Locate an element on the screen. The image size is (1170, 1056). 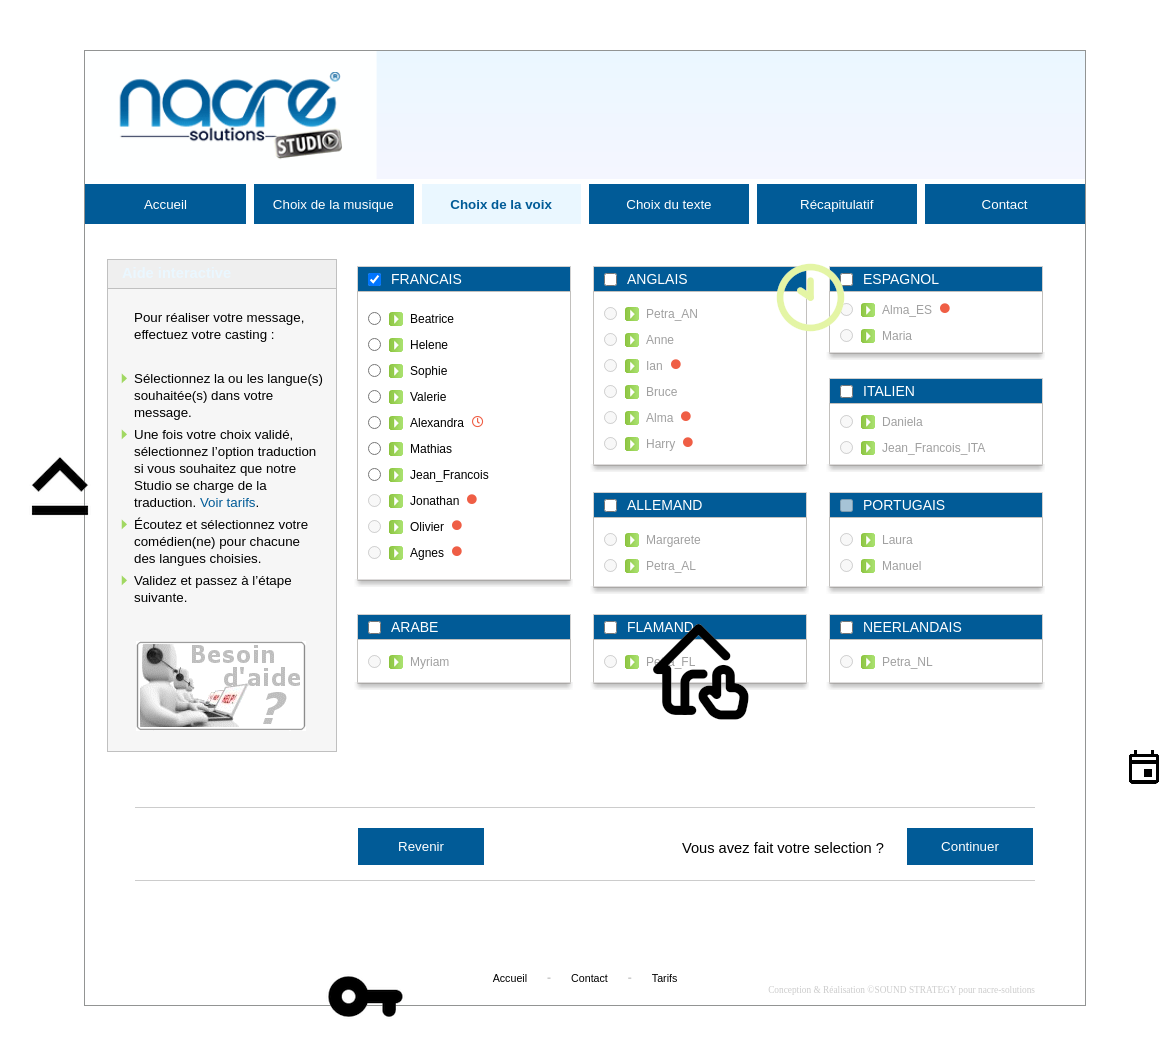
indicates caps lock is enabled on the keyboard is located at coordinates (60, 487).